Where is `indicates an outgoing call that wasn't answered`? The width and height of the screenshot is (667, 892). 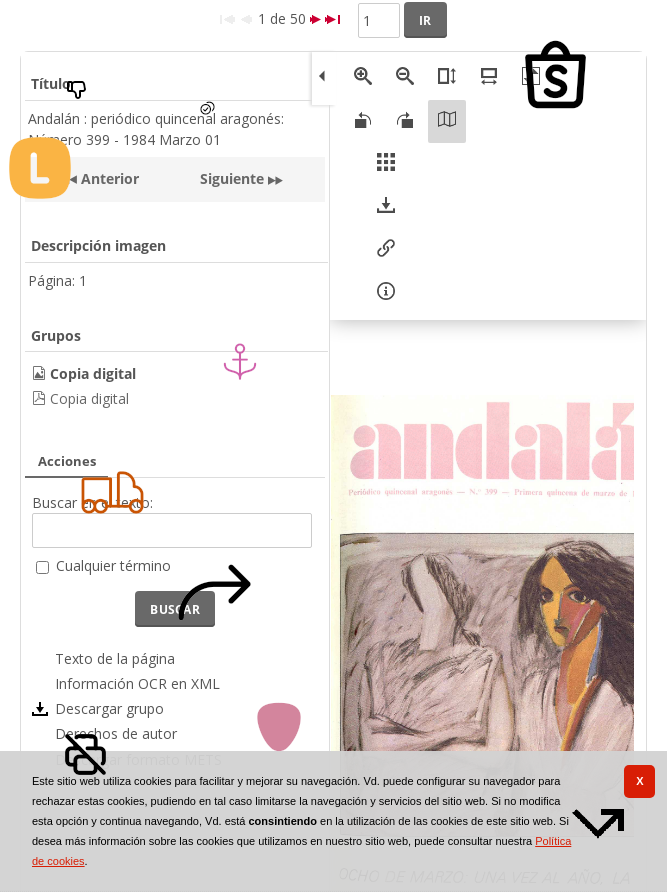 indicates an outgoing call that wasn't answered is located at coordinates (598, 823).